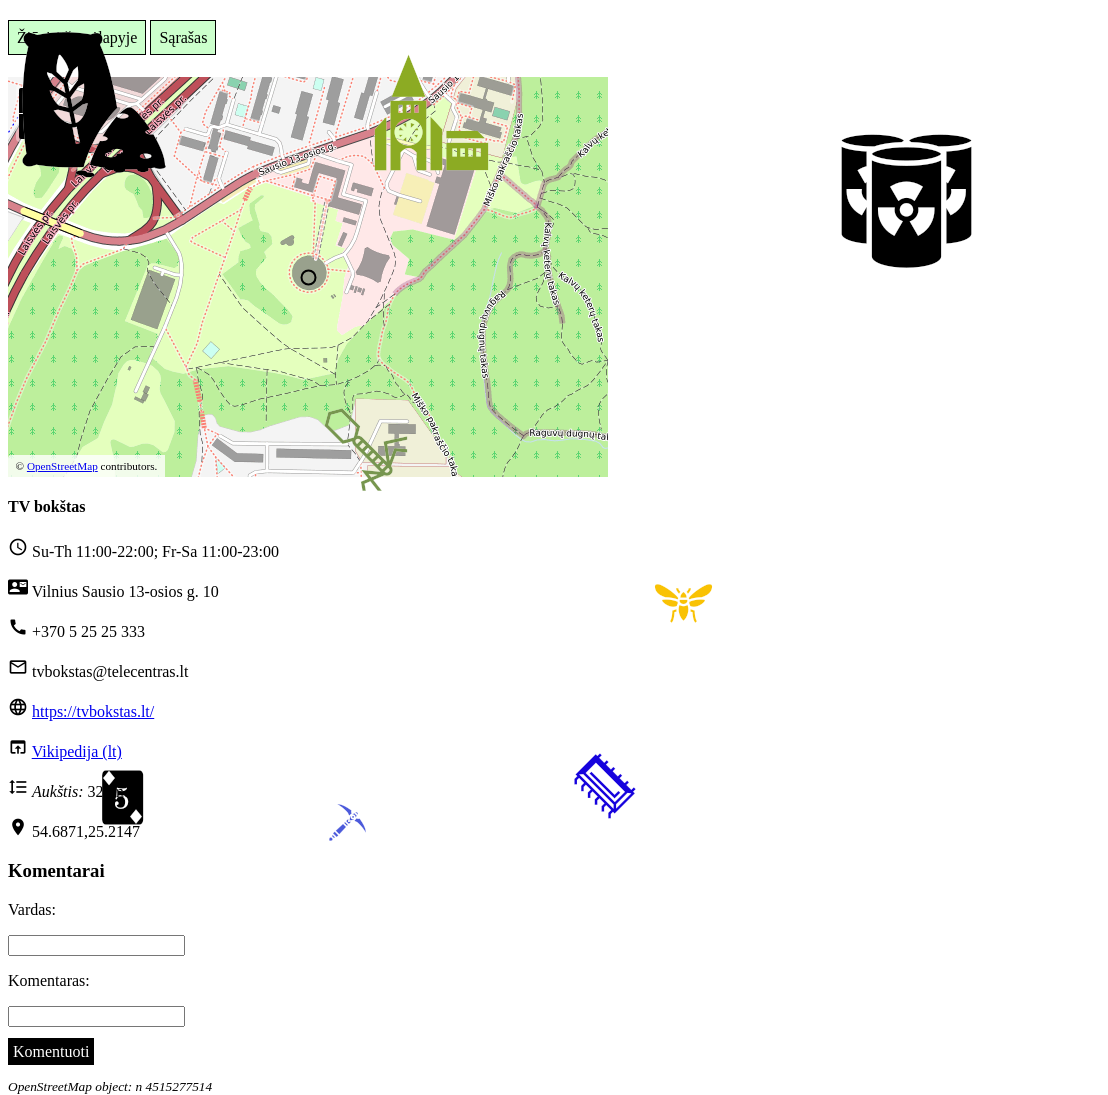  Describe the element at coordinates (431, 112) in the screenshot. I see `locate nearby churches or places of worship` at that location.